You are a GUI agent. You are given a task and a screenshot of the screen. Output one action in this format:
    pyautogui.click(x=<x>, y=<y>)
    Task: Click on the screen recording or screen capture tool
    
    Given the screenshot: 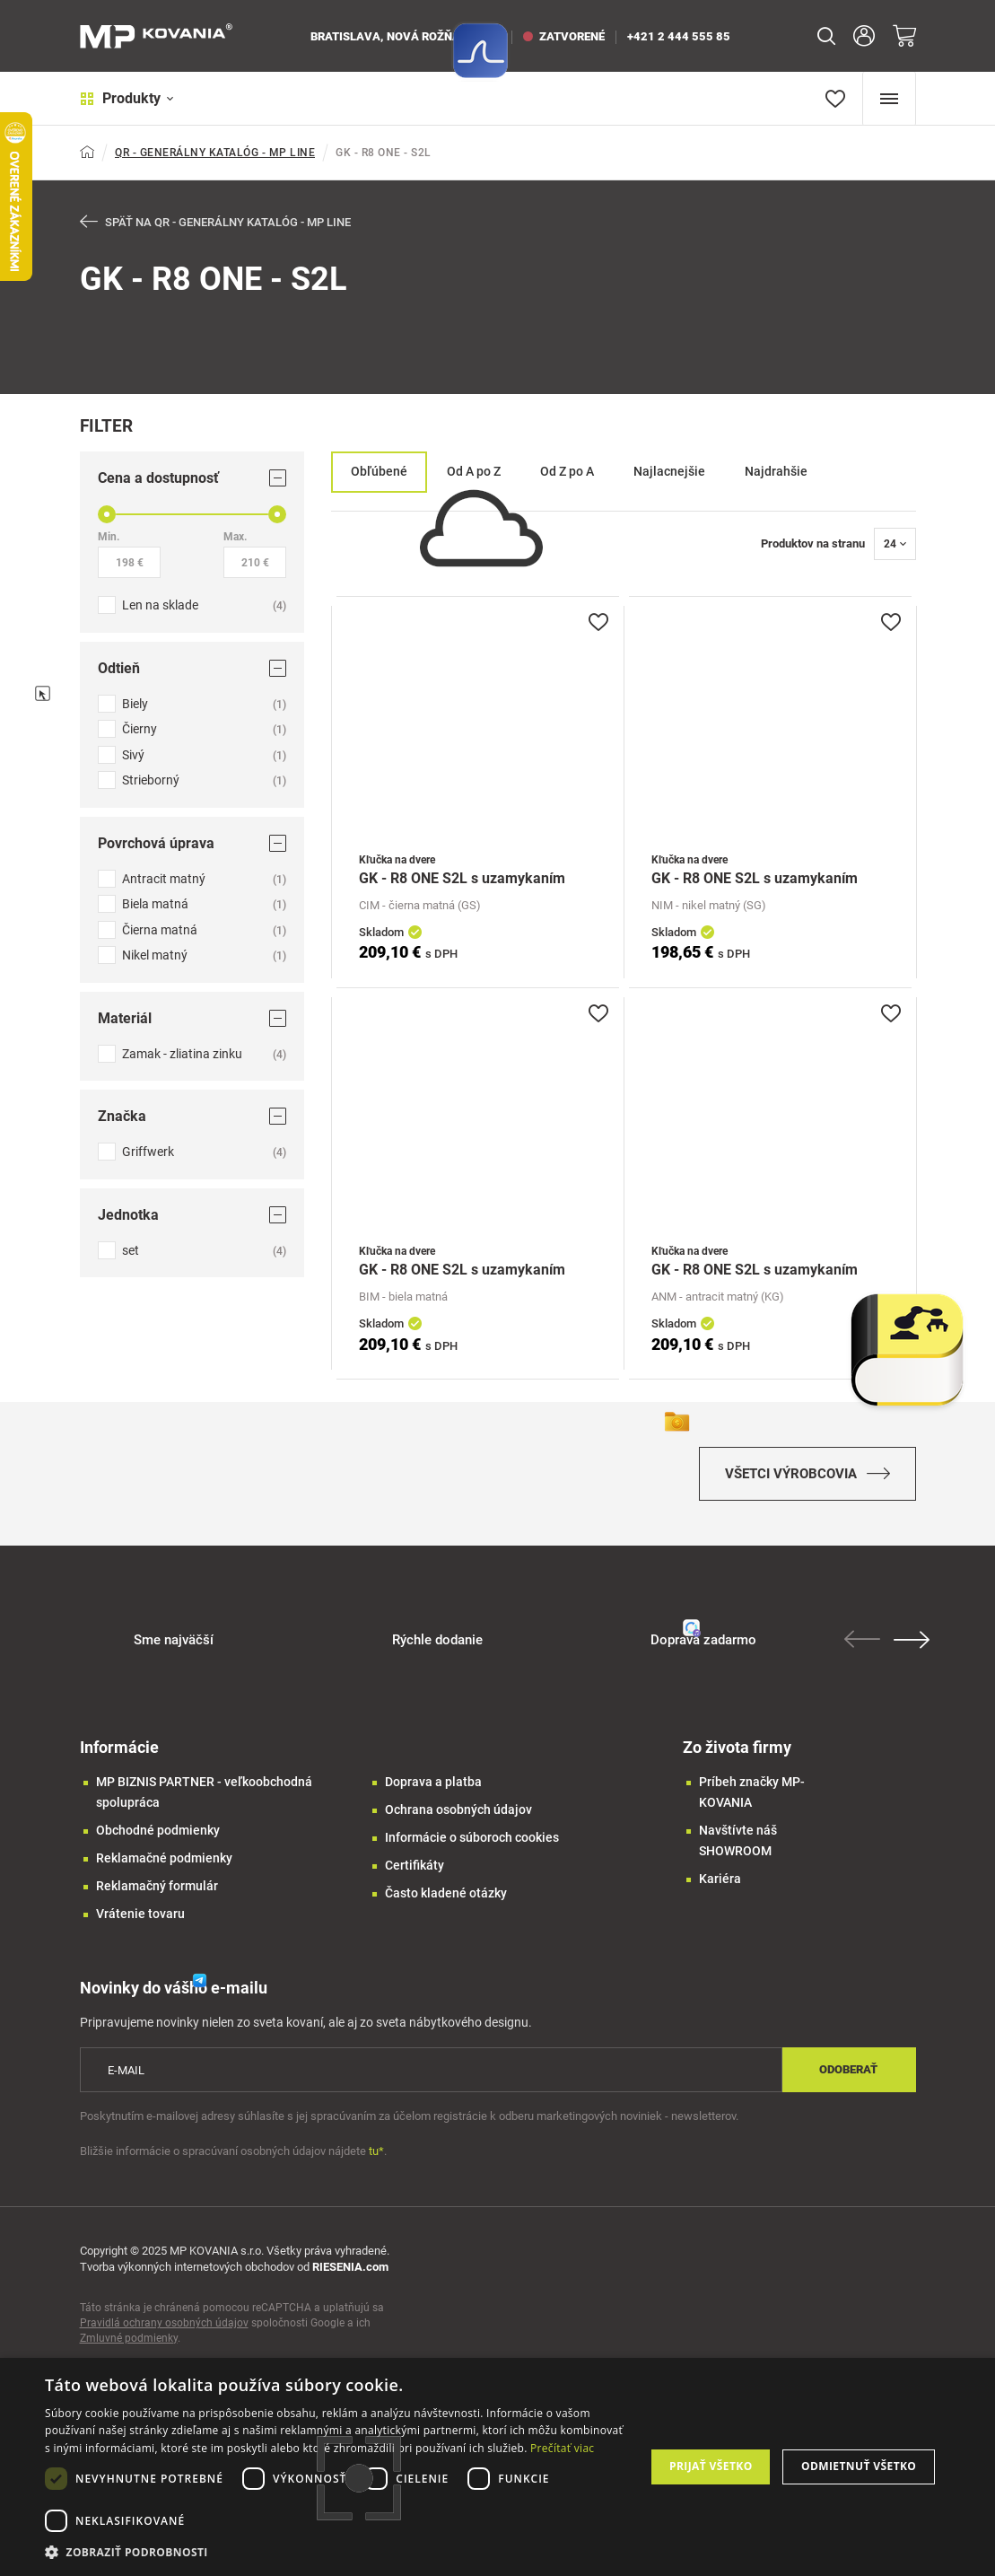 What is the action you would take?
    pyautogui.click(x=359, y=2478)
    